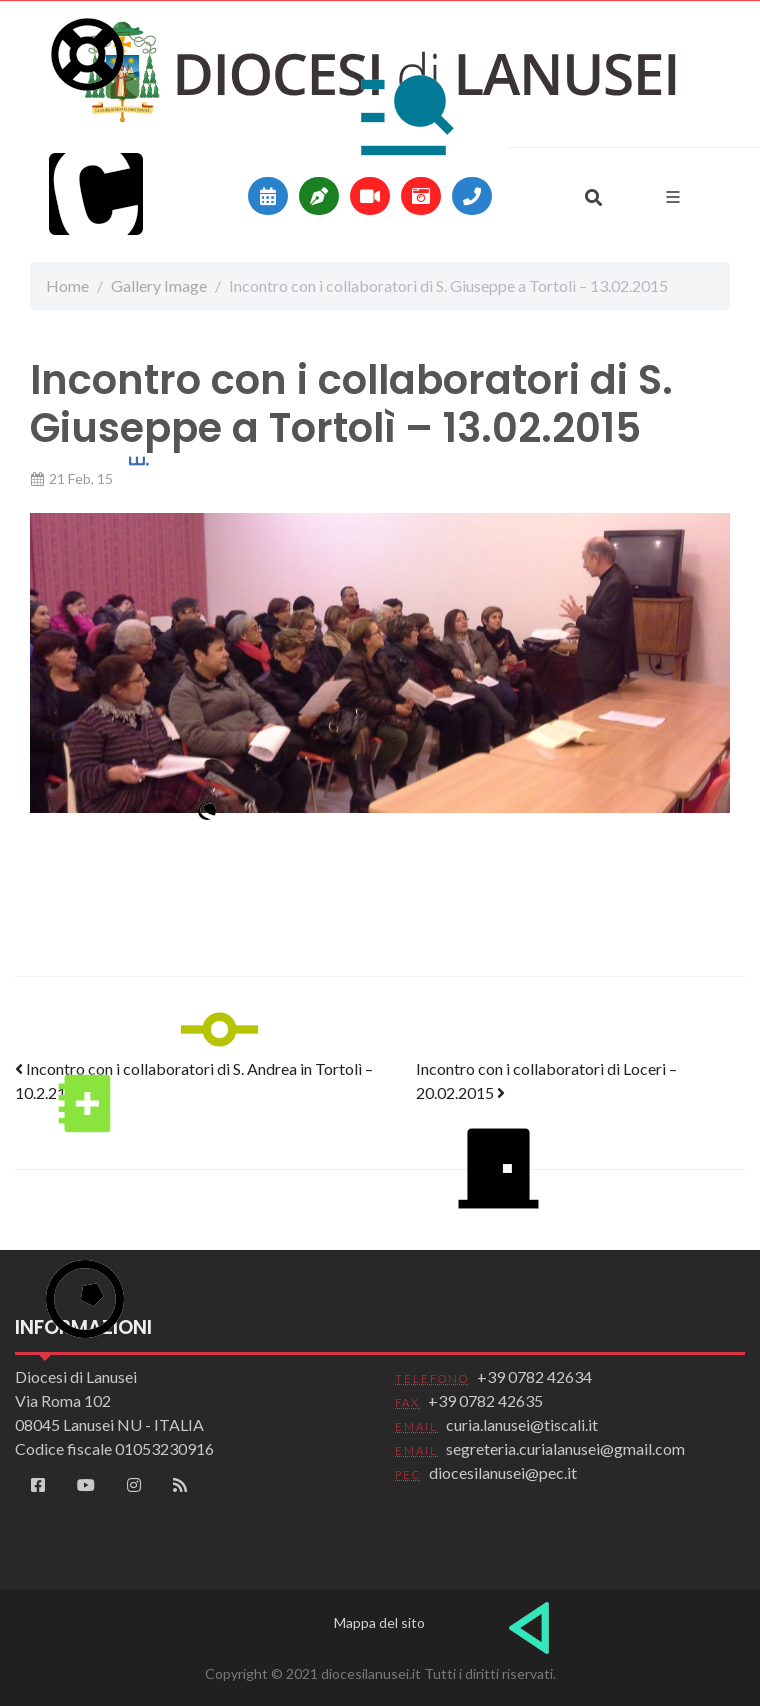 This screenshot has width=760, height=1706. I want to click on play media in reverse, so click(535, 1628).